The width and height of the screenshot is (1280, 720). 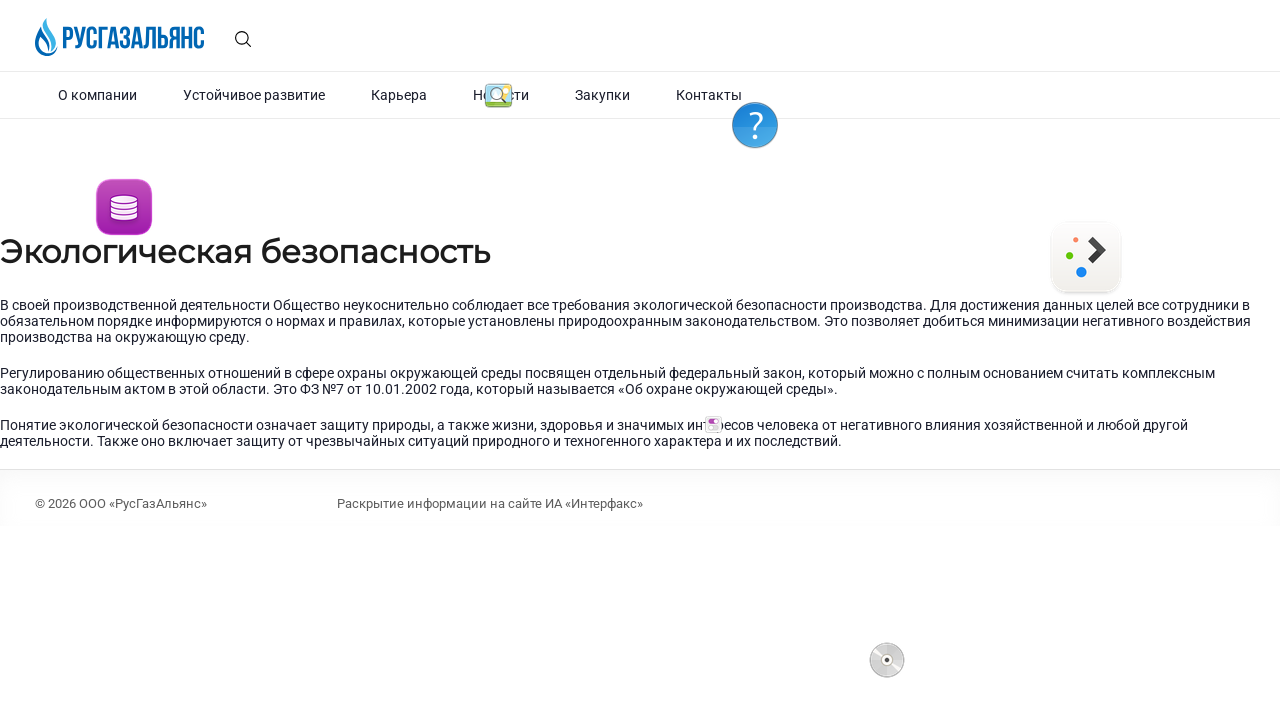 I want to click on indicates a DVD or optical disc drive, so click(x=887, y=660).